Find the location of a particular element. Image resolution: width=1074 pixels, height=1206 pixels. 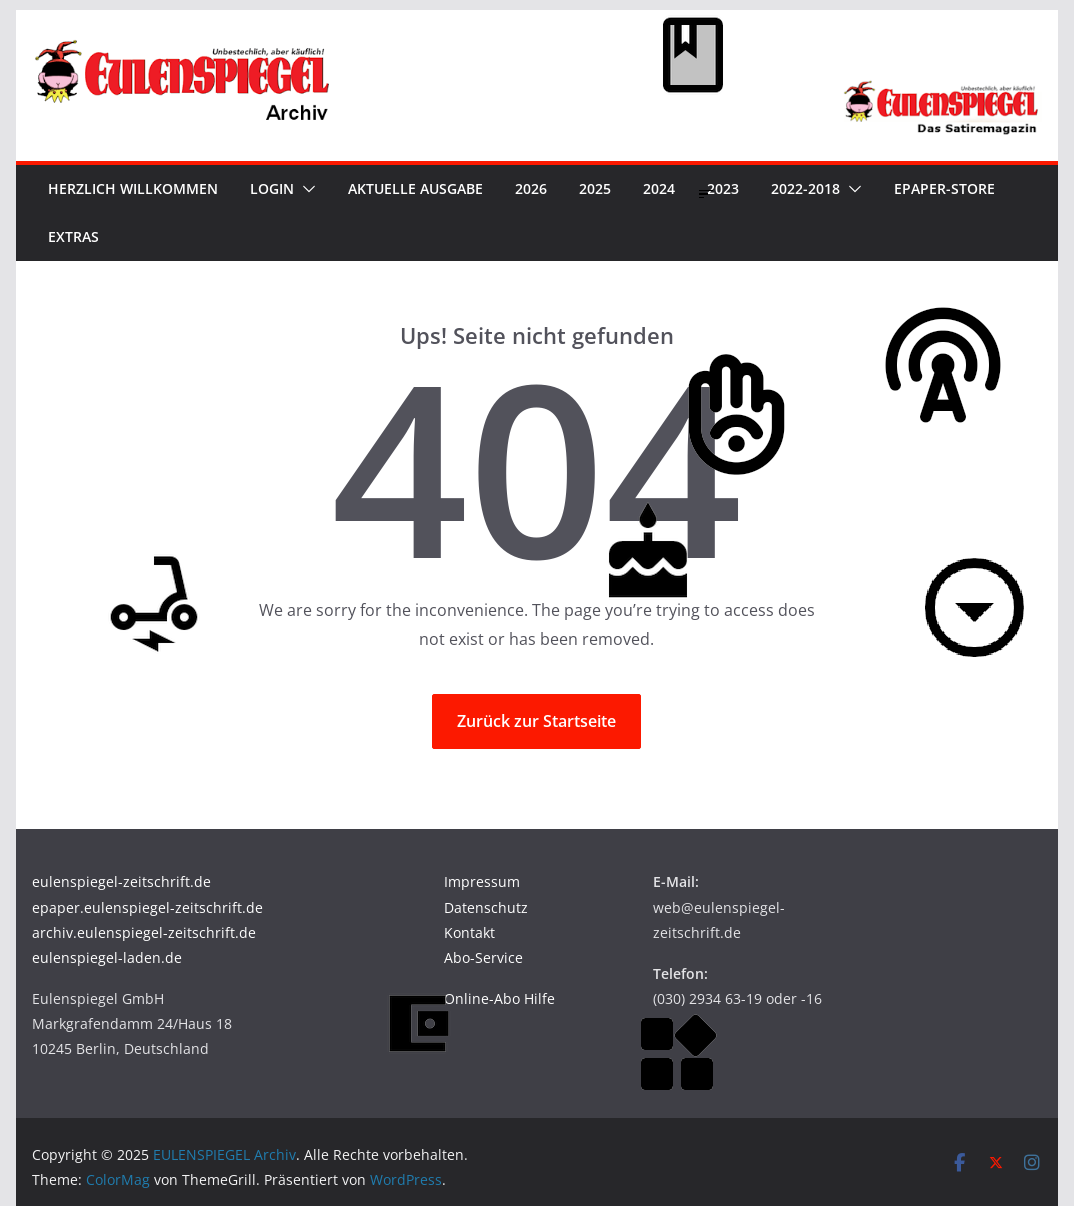

access widgets or mini-apps is located at coordinates (677, 1054).